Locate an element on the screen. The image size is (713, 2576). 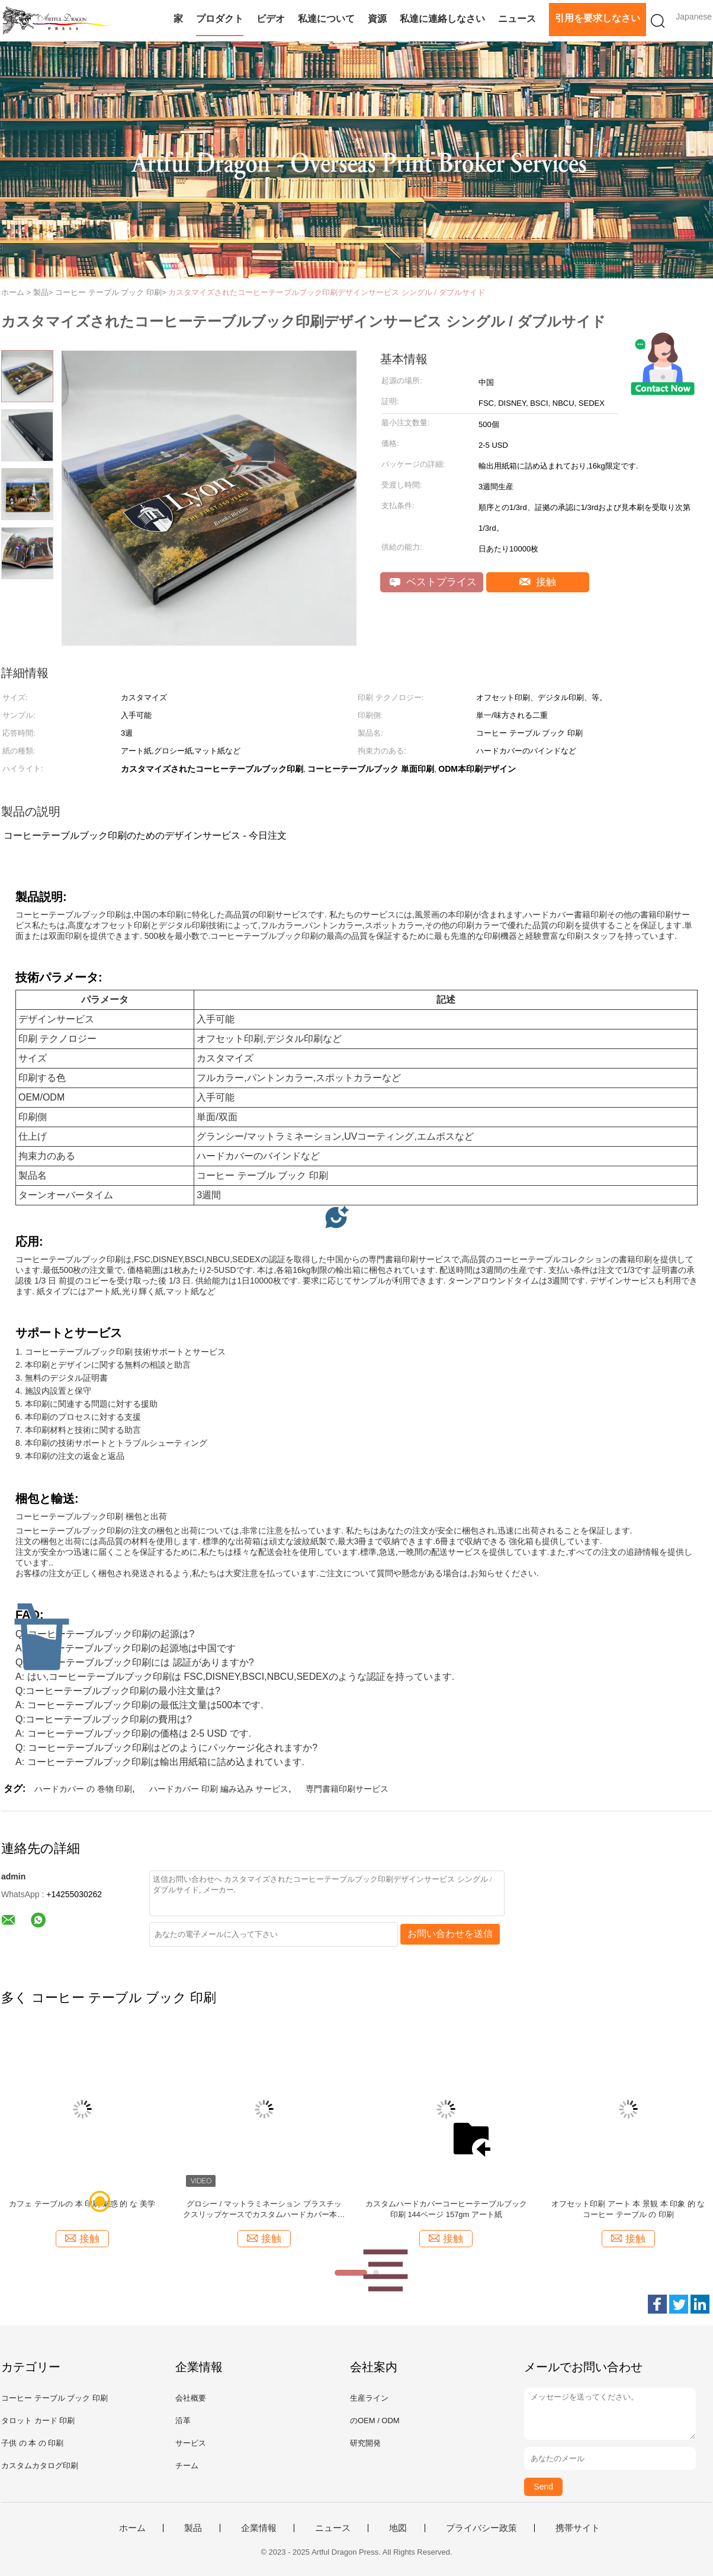
center-align text or content is located at coordinates (386, 2269).